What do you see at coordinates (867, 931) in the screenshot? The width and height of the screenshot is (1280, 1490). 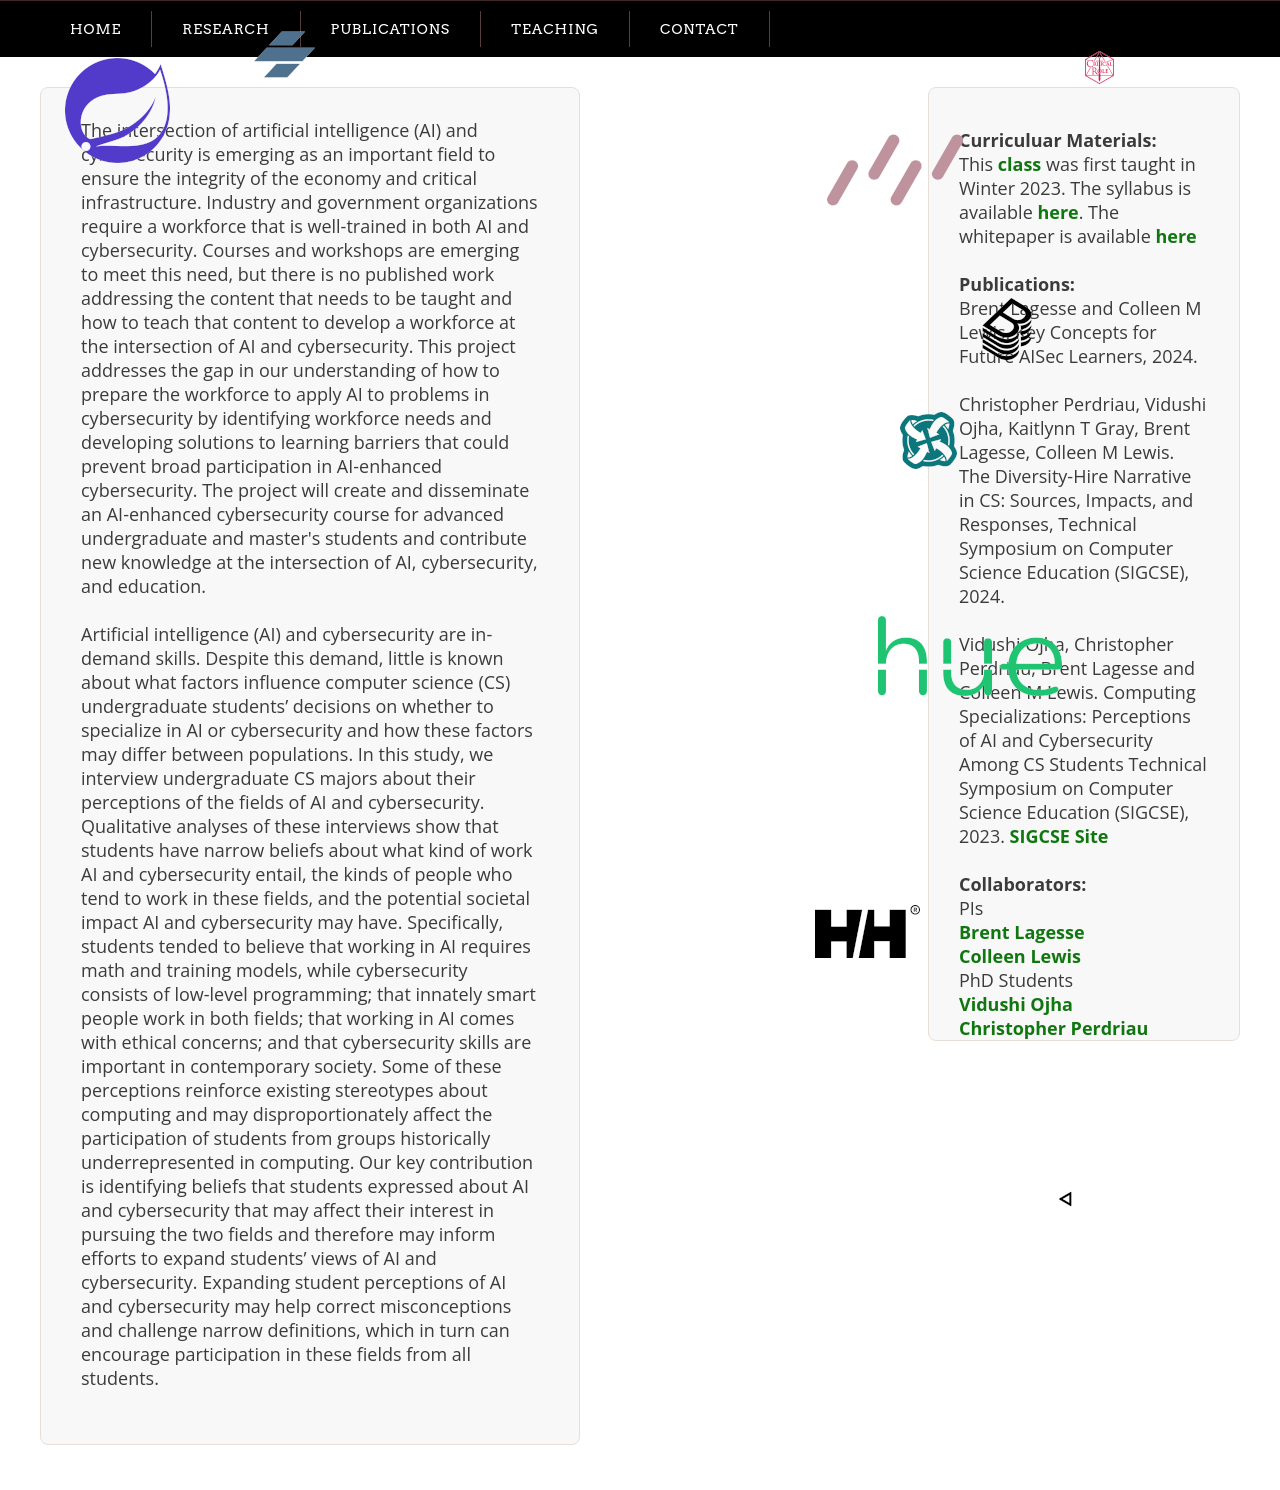 I see `visit the Helly Hansen website` at bounding box center [867, 931].